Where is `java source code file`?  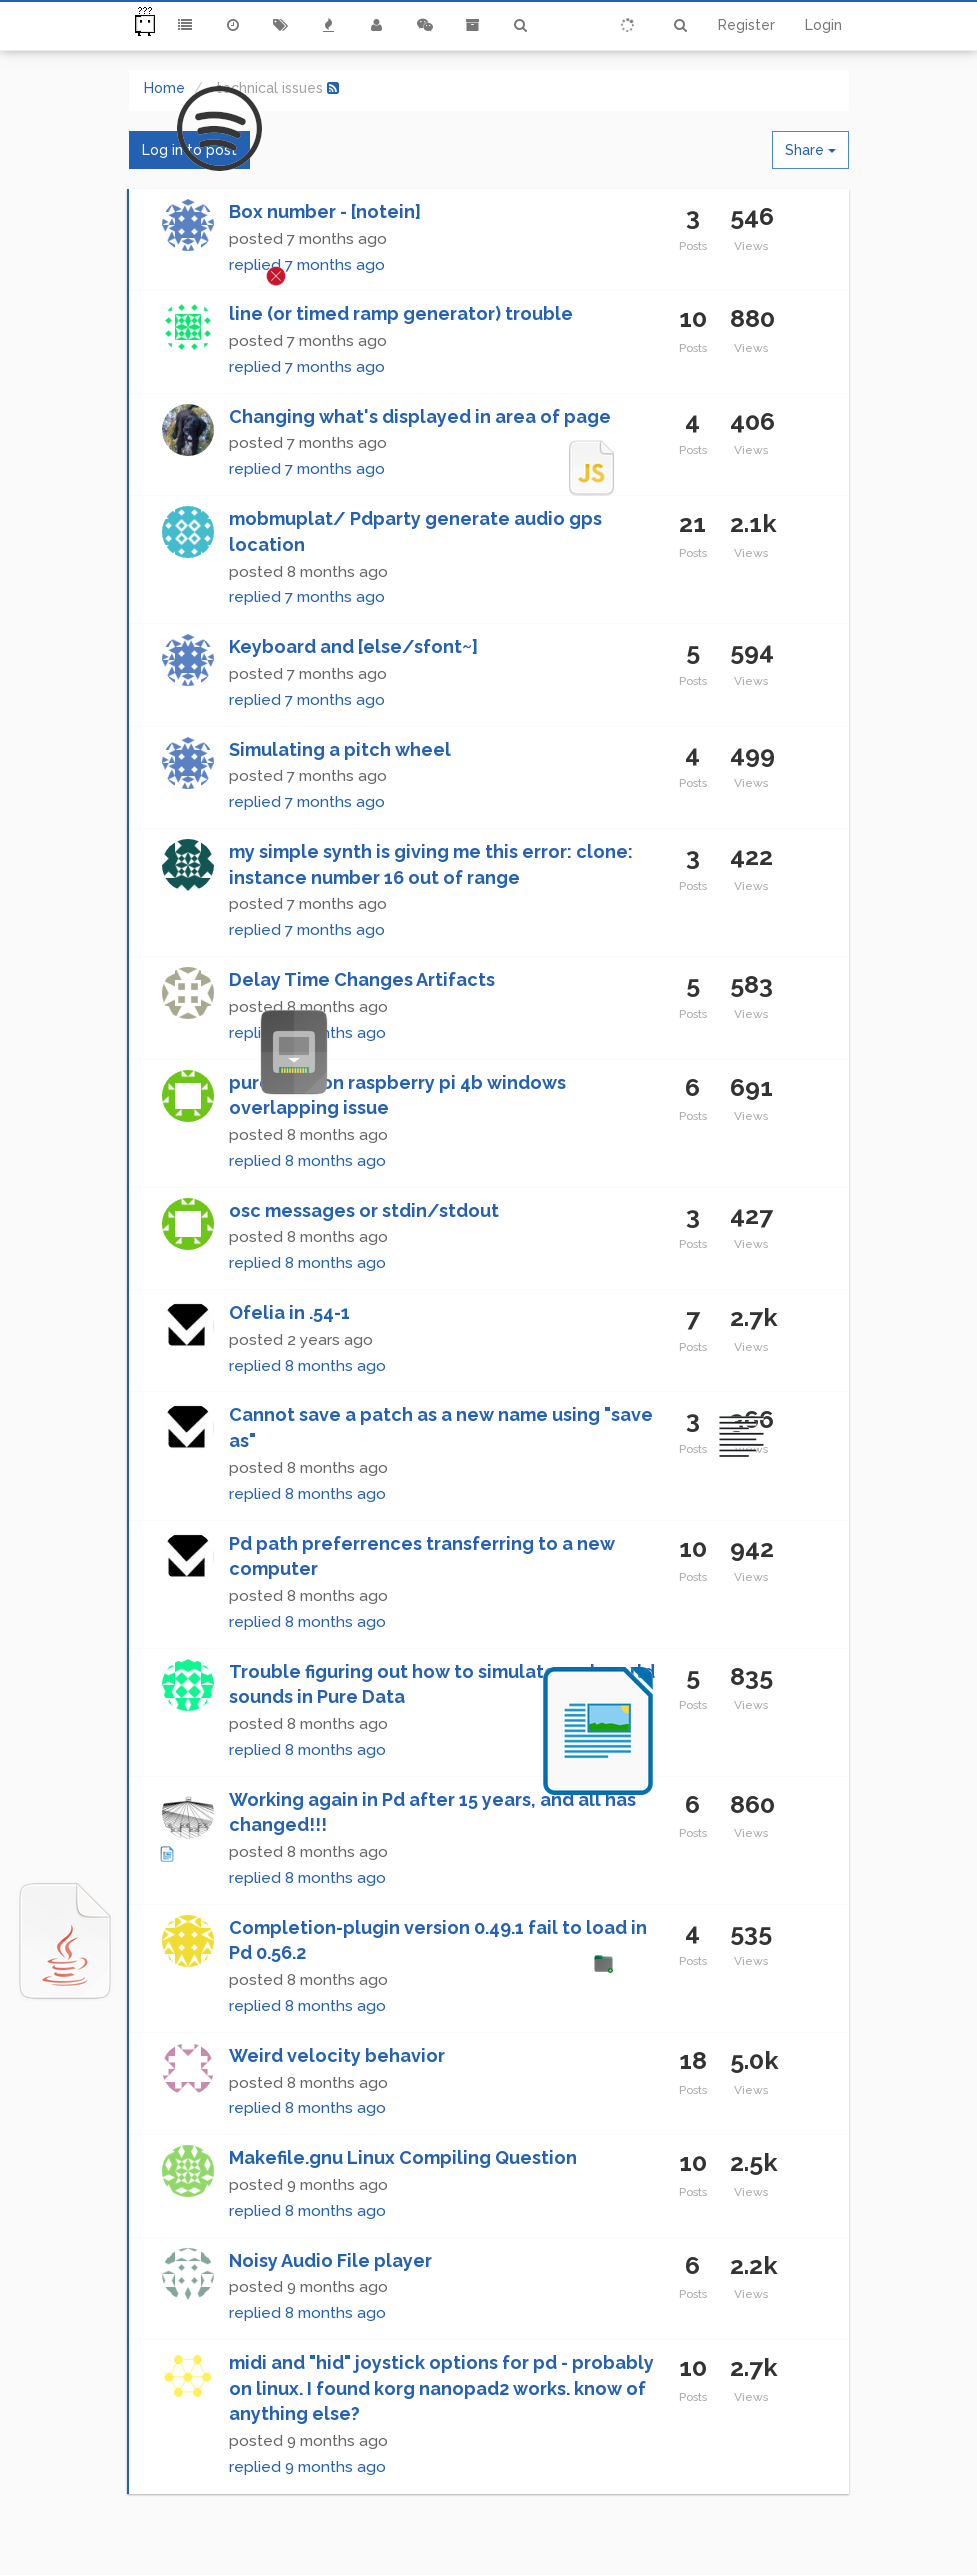 java source code file is located at coordinates (65, 1941).